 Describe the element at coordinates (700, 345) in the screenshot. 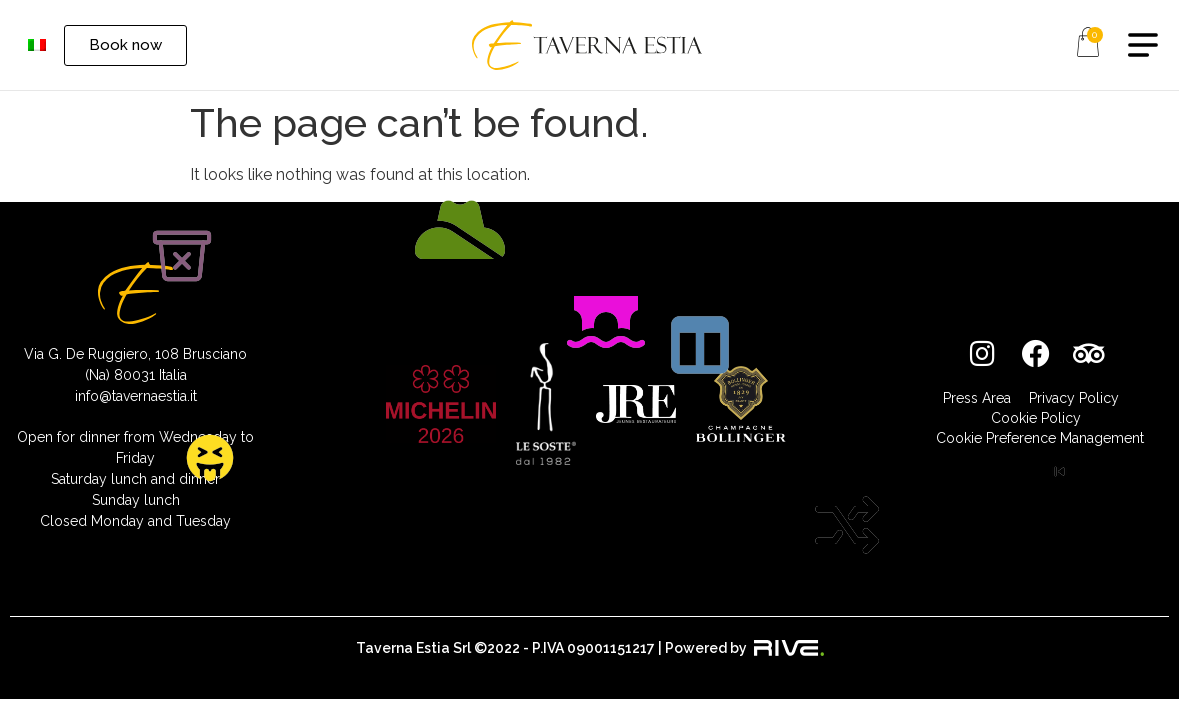

I see `switch to column view layout` at that location.